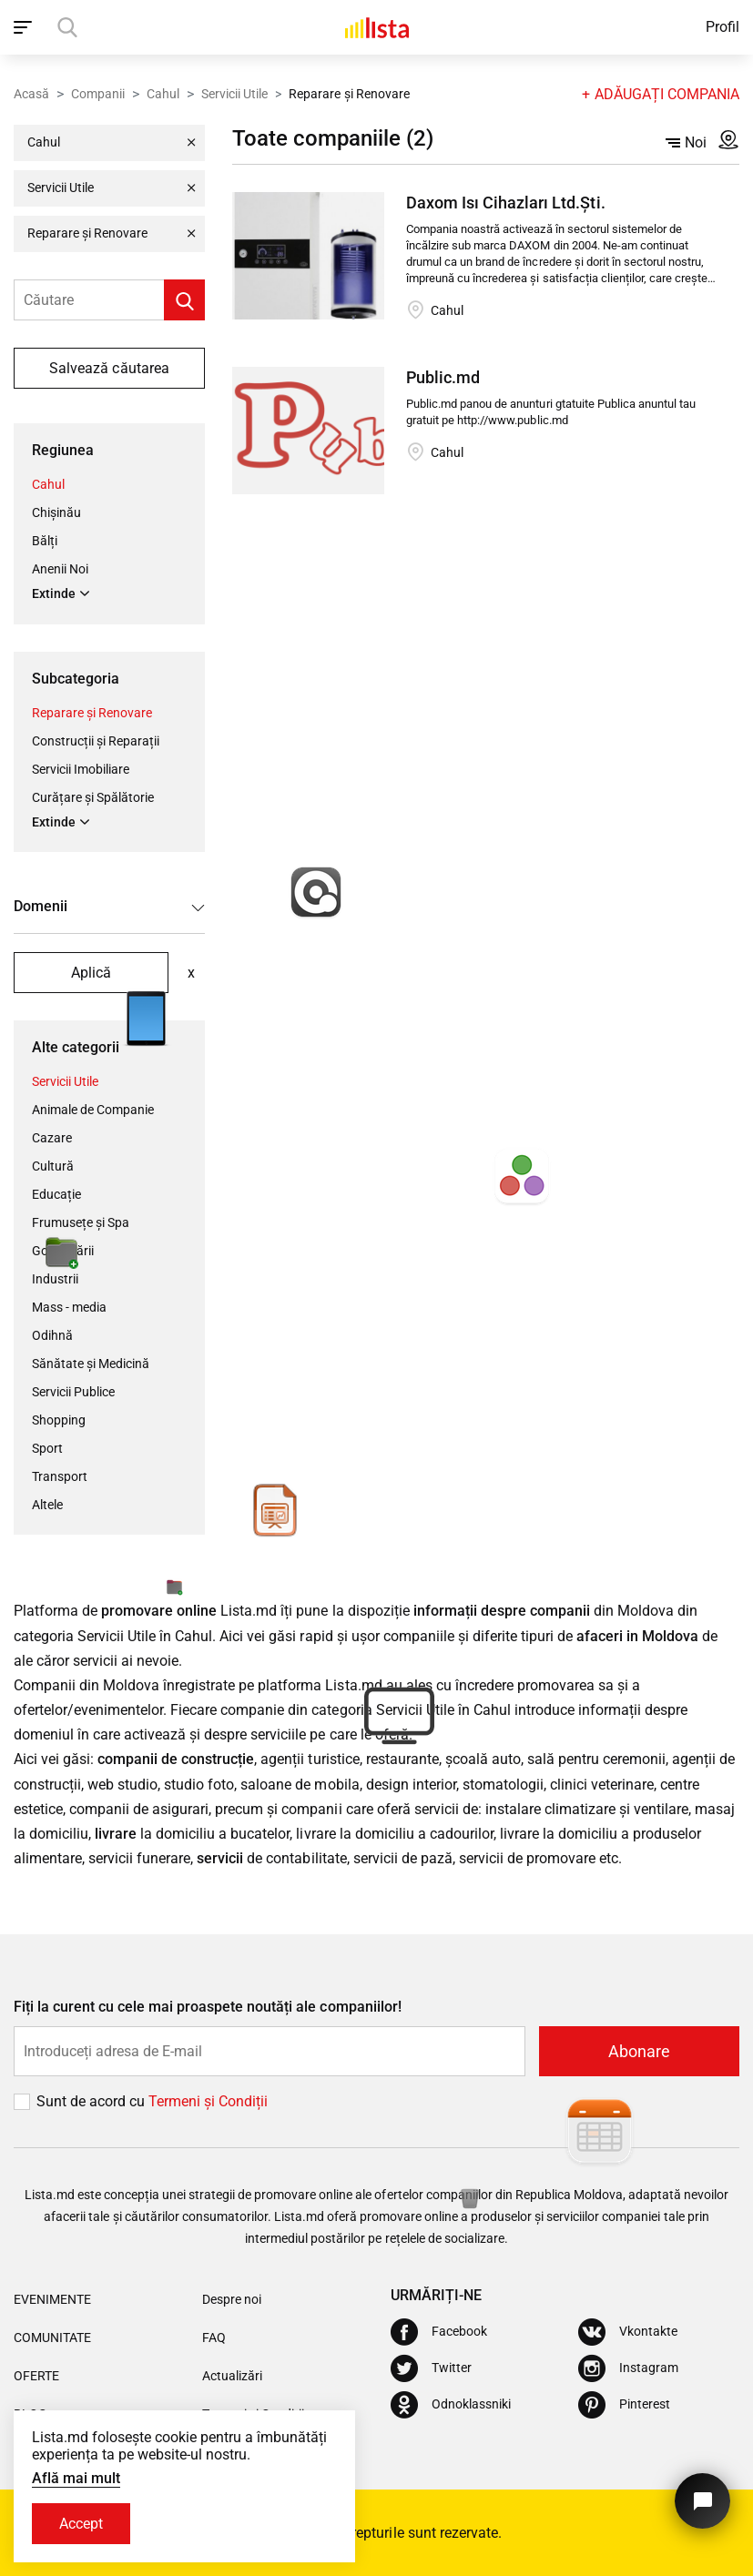 This screenshot has width=753, height=2576. What do you see at coordinates (399, 1713) in the screenshot?
I see `indicates a desktop computer or workstation` at bounding box center [399, 1713].